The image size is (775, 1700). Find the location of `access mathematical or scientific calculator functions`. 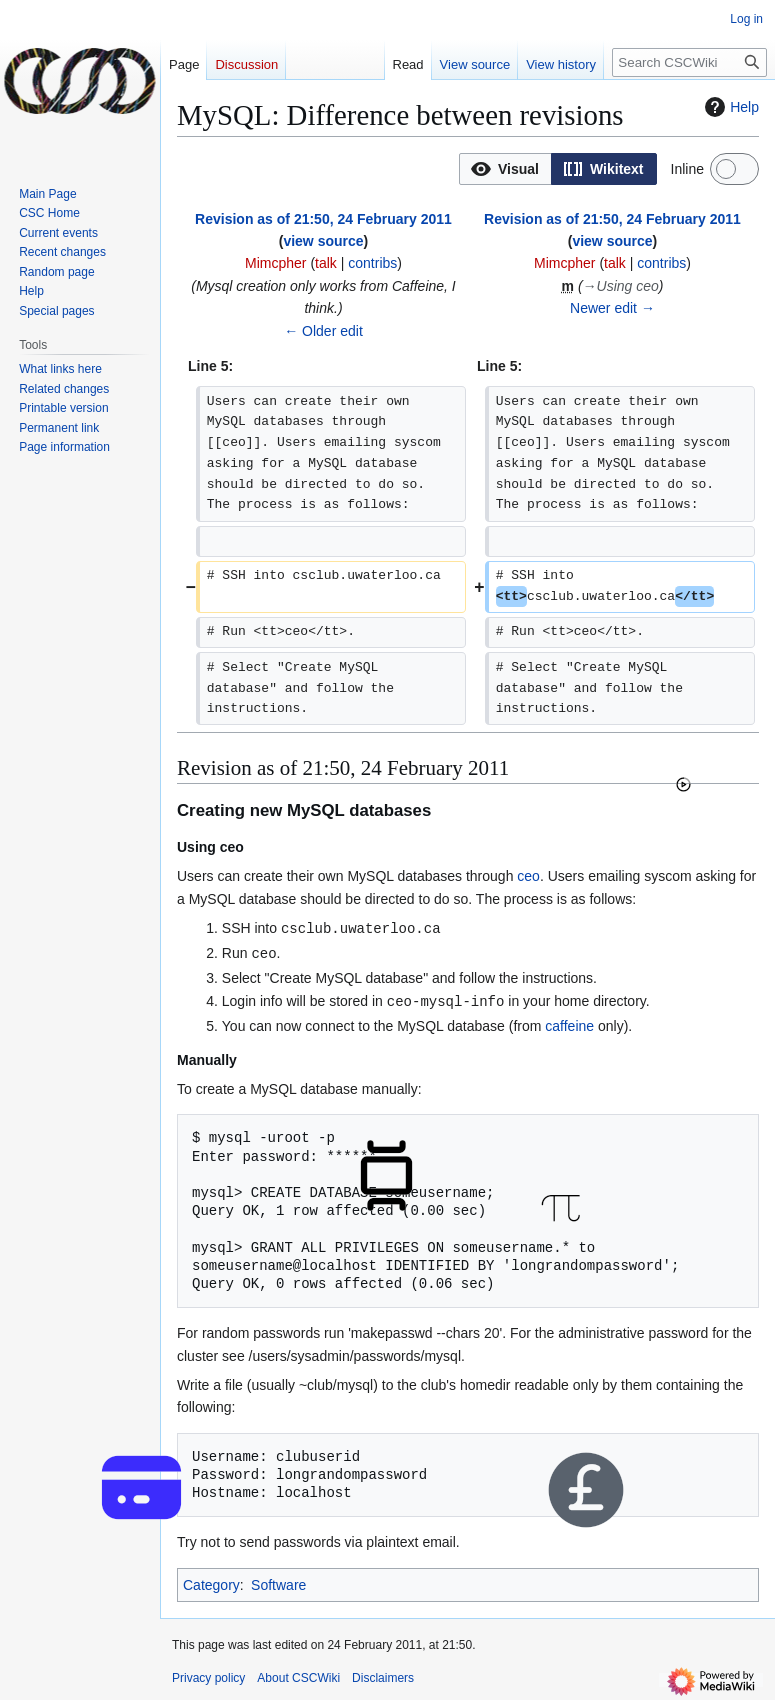

access mathematical or scientific calculator functions is located at coordinates (561, 1207).